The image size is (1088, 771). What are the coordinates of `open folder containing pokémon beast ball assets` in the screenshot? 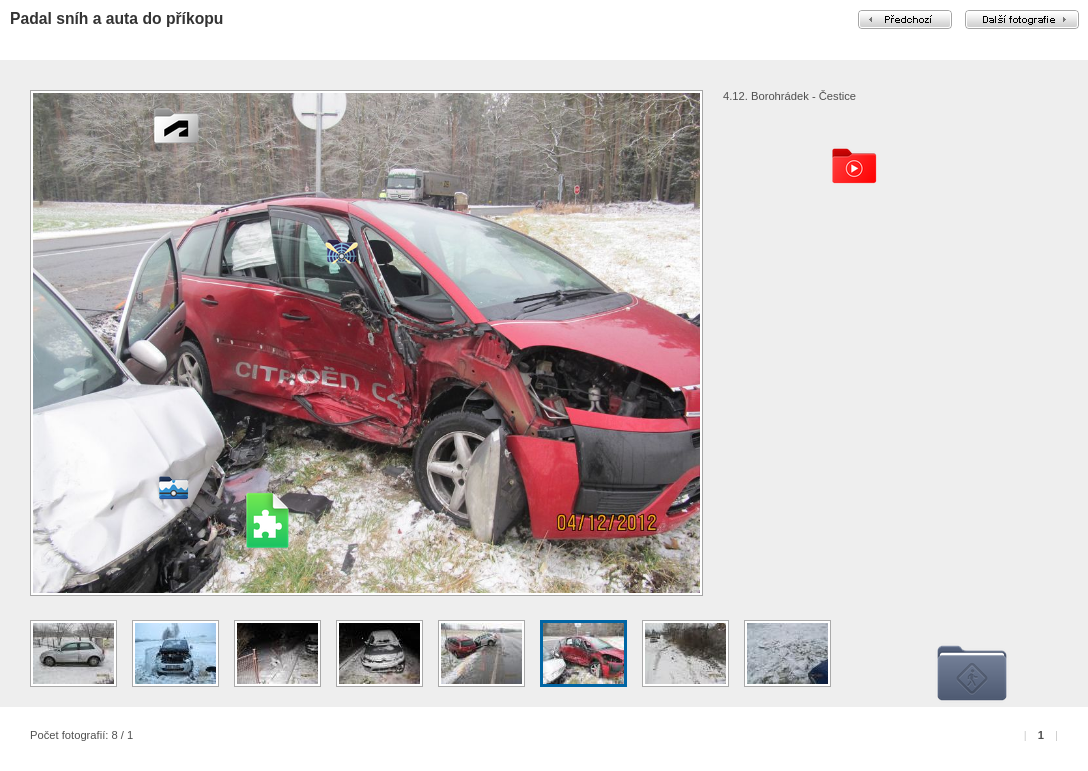 It's located at (341, 251).